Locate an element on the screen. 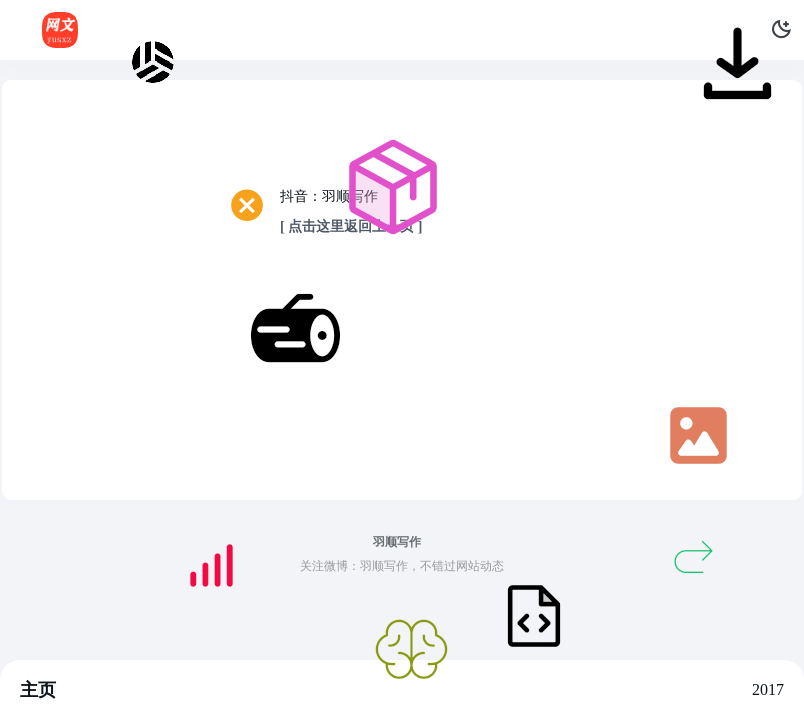 This screenshot has height=720, width=804. view image or photo is located at coordinates (698, 435).